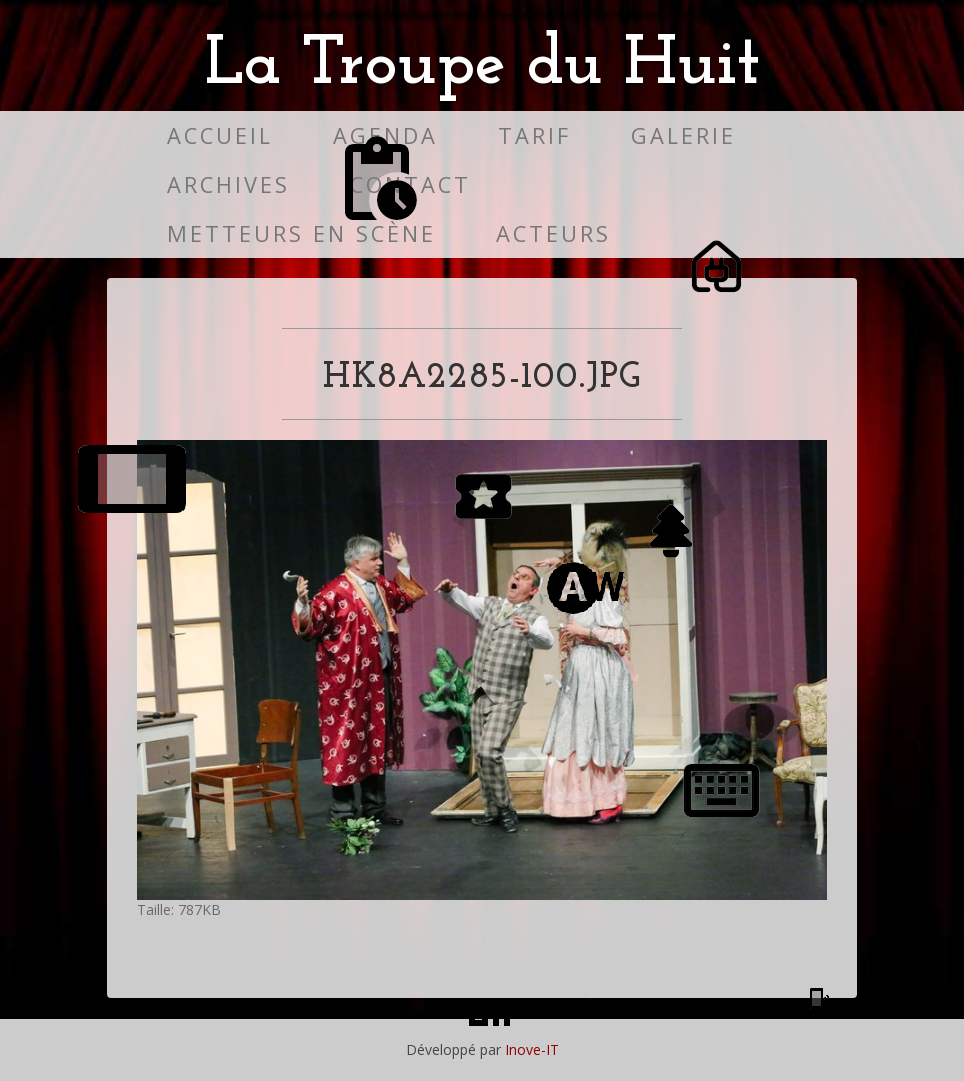 Image resolution: width=964 pixels, height=1081 pixels. Describe the element at coordinates (671, 531) in the screenshot. I see `indicates holiday or christmas-themed content` at that location.